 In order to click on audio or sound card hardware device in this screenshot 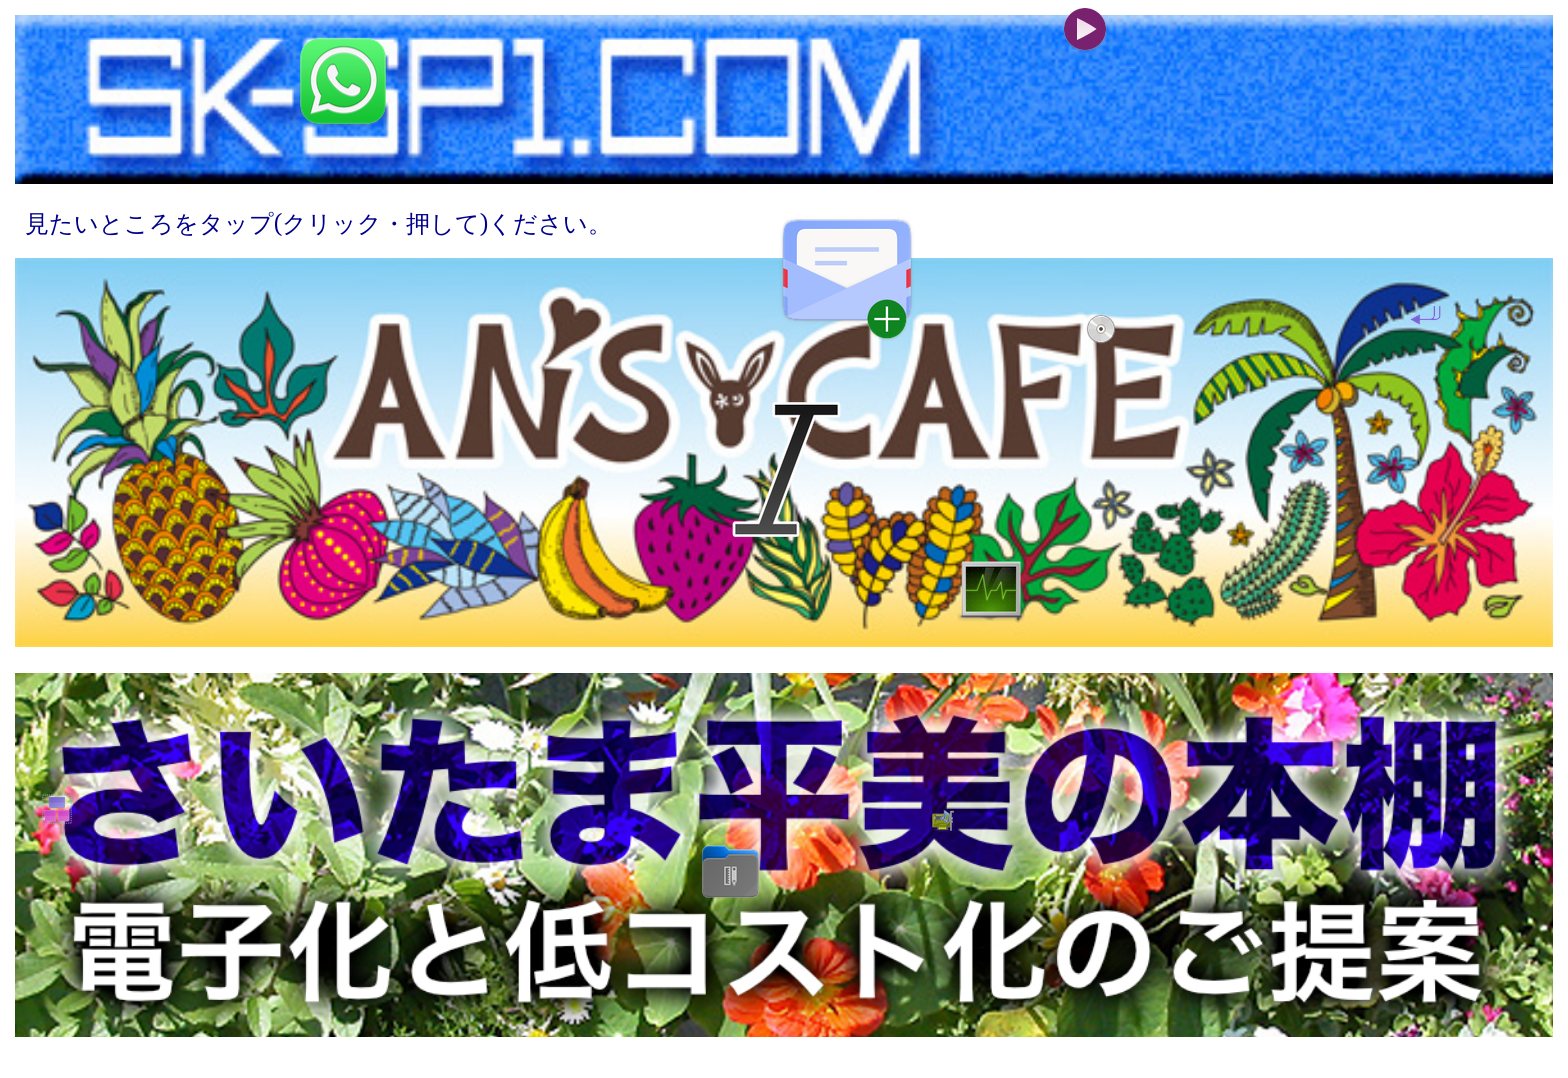, I will do `click(942, 820)`.